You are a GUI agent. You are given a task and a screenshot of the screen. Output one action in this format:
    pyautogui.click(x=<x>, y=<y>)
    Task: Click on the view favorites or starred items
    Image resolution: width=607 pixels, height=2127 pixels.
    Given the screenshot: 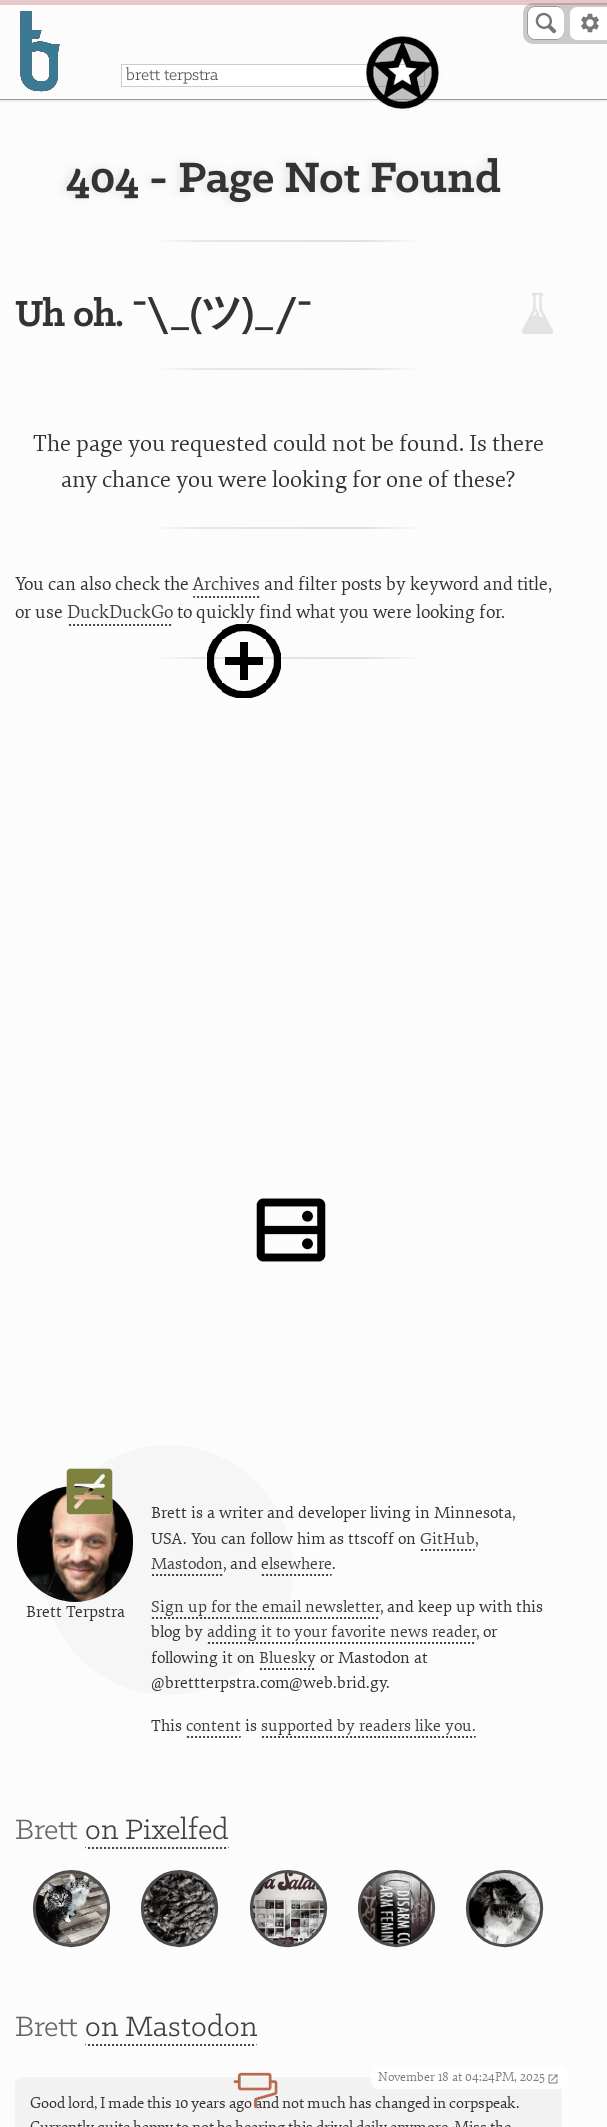 What is the action you would take?
    pyautogui.click(x=402, y=72)
    